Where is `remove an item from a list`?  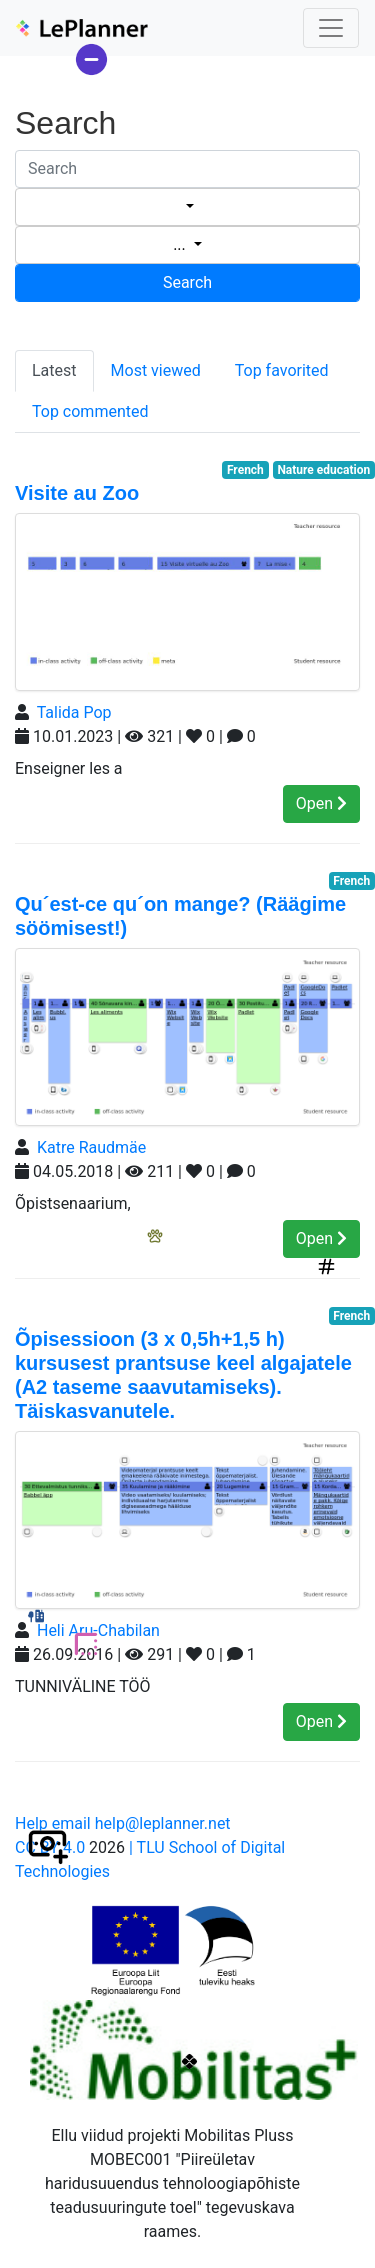
remove an item from a list is located at coordinates (91, 59).